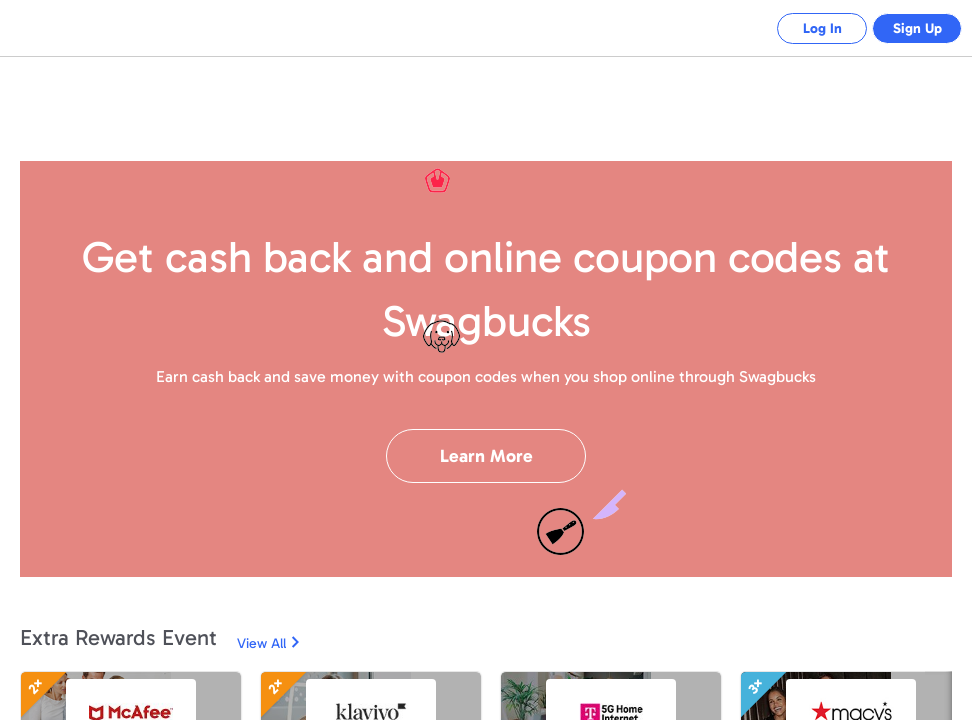  I want to click on slice or cut selected object, so click(611, 504).